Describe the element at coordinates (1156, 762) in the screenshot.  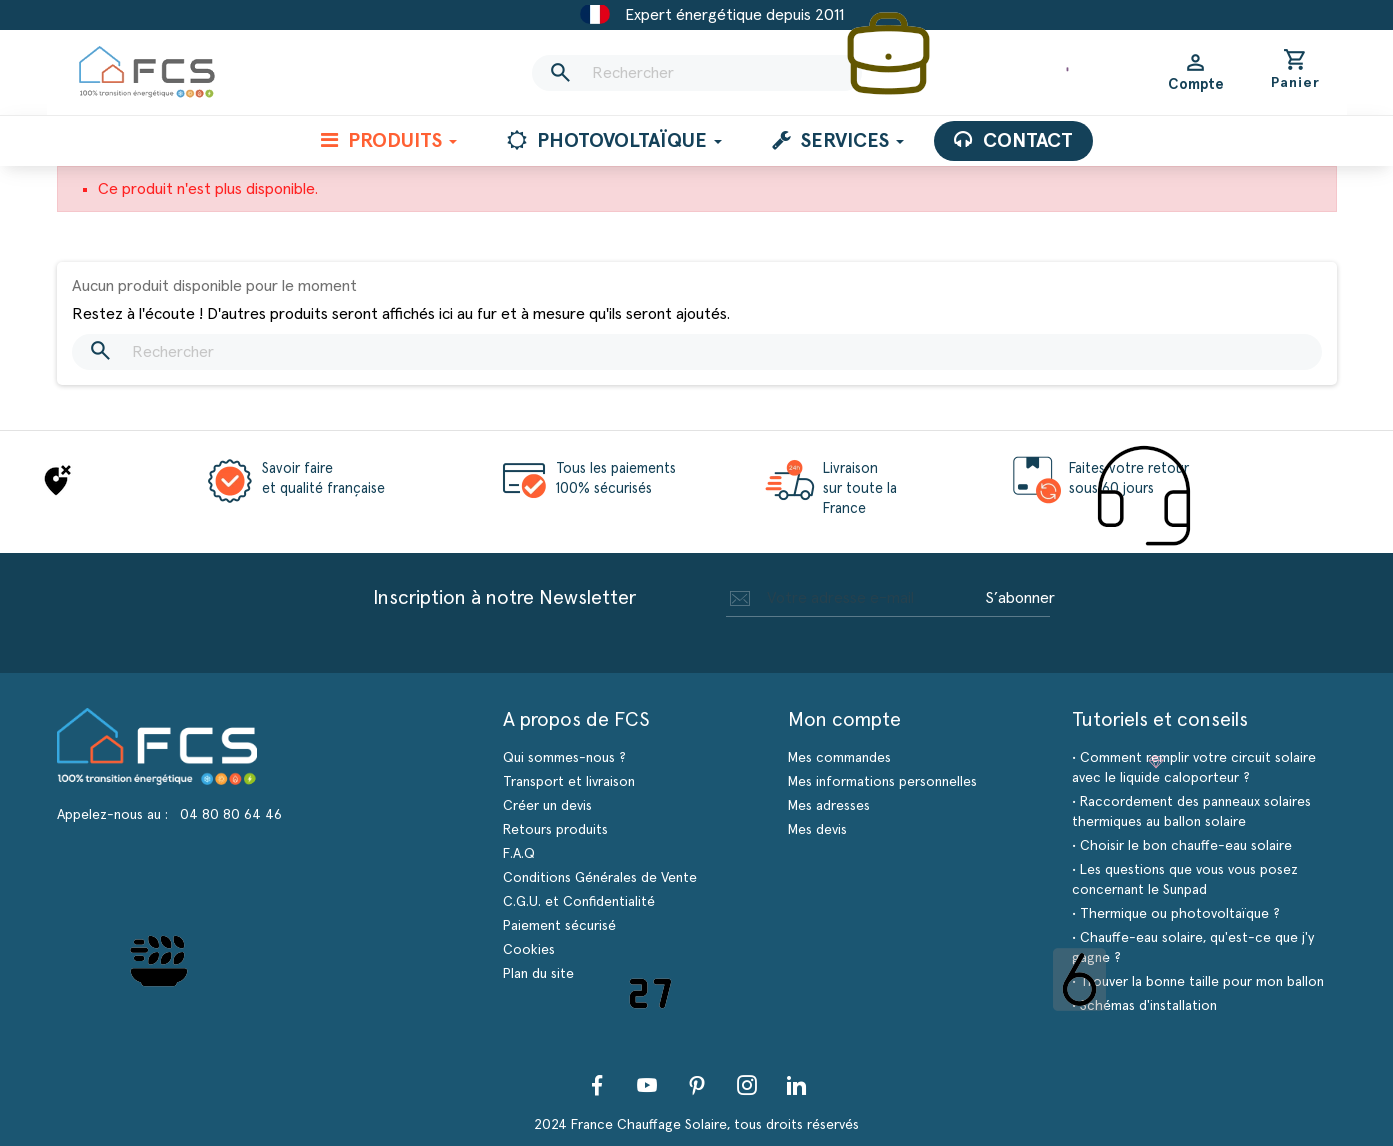
I see `open sketch design app` at that location.